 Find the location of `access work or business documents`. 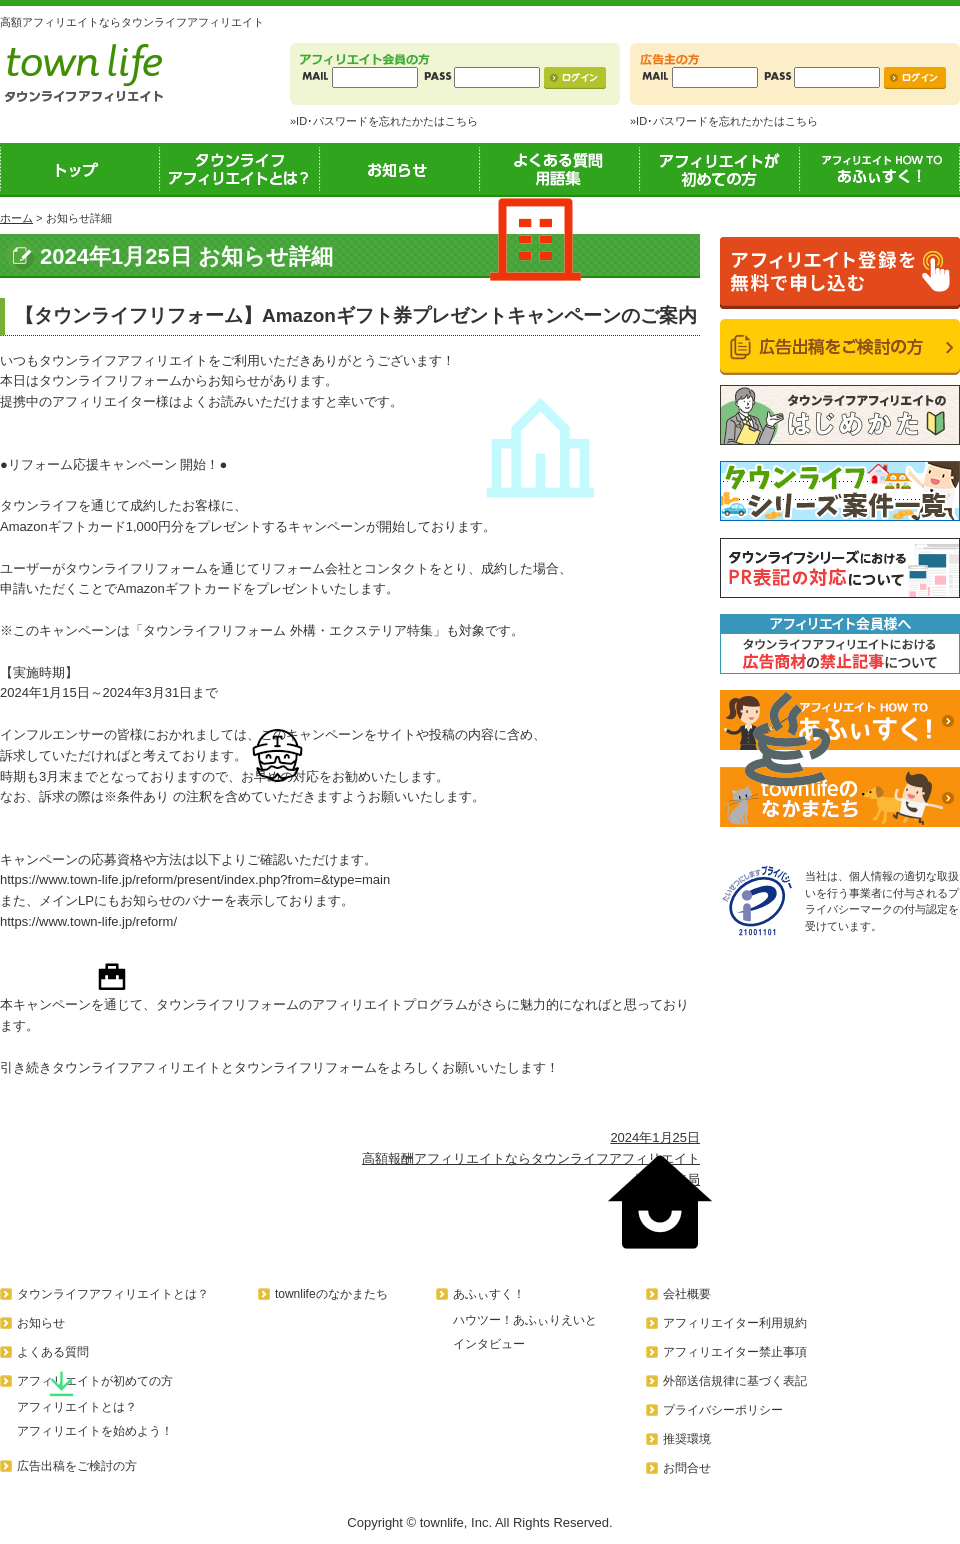

access work or business documents is located at coordinates (112, 978).